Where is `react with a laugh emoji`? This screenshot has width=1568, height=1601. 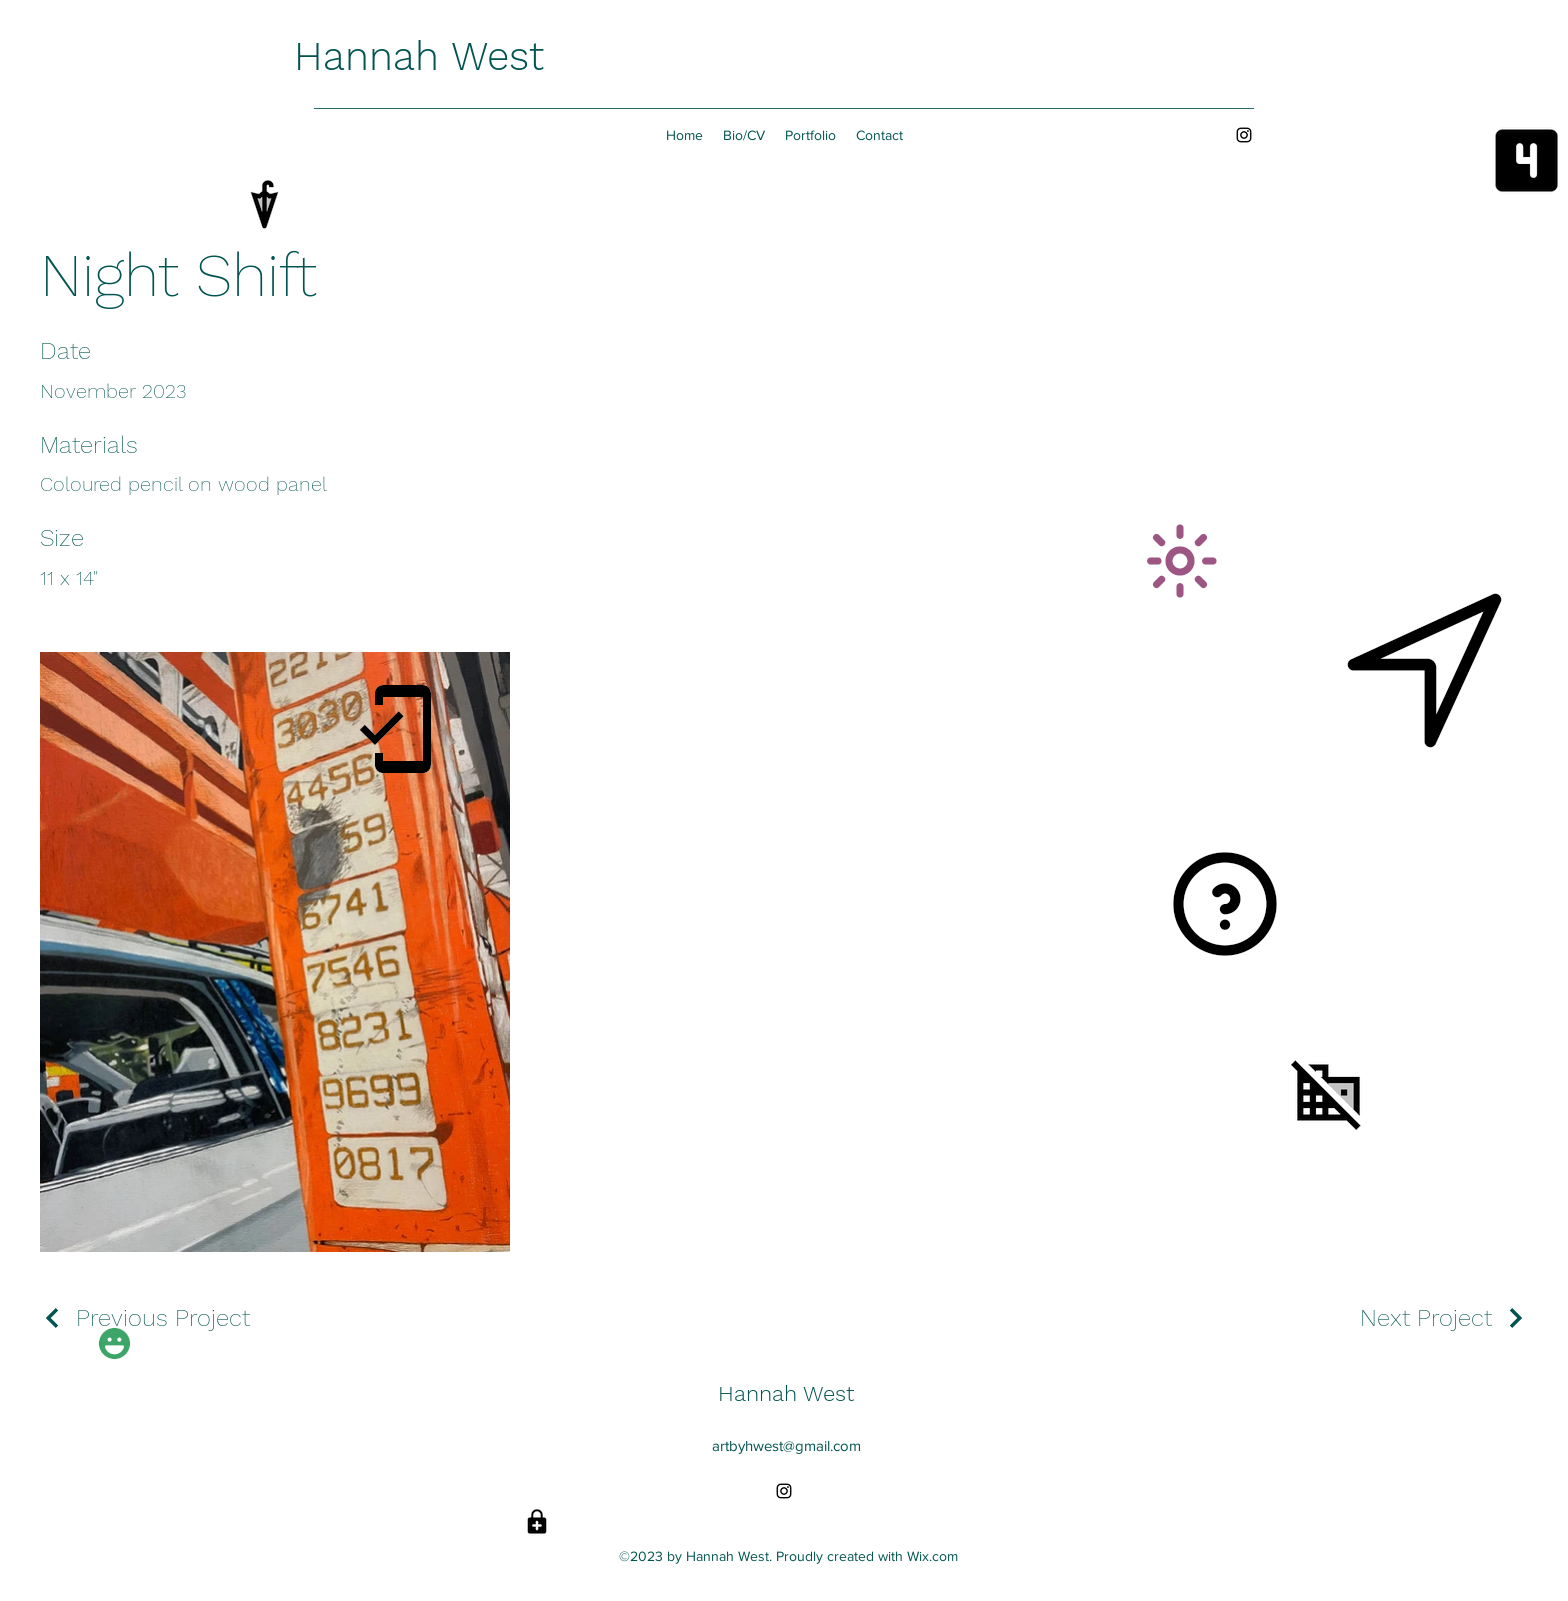 react with a laugh emoji is located at coordinates (114, 1343).